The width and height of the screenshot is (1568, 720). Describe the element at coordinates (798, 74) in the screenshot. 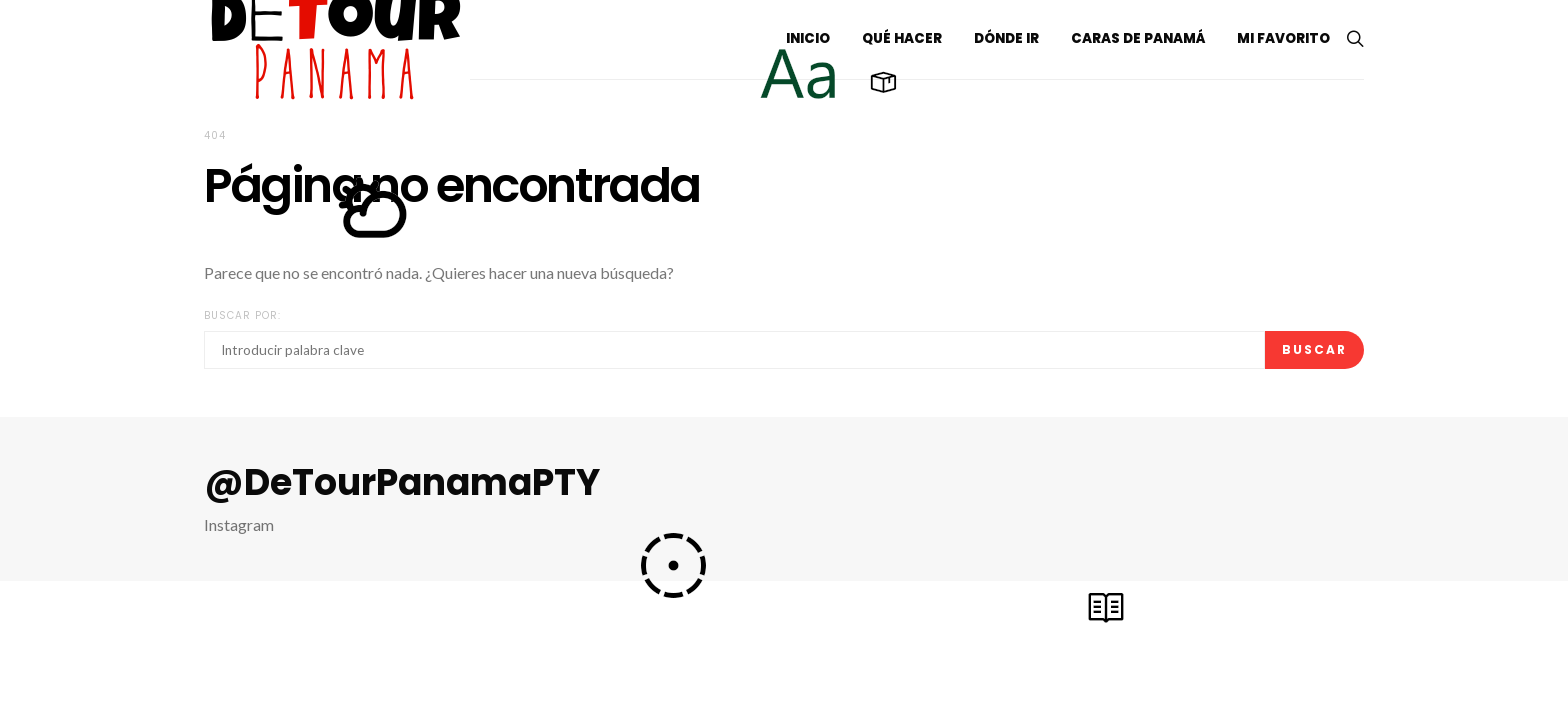

I see `toggle case-sensitive search` at that location.